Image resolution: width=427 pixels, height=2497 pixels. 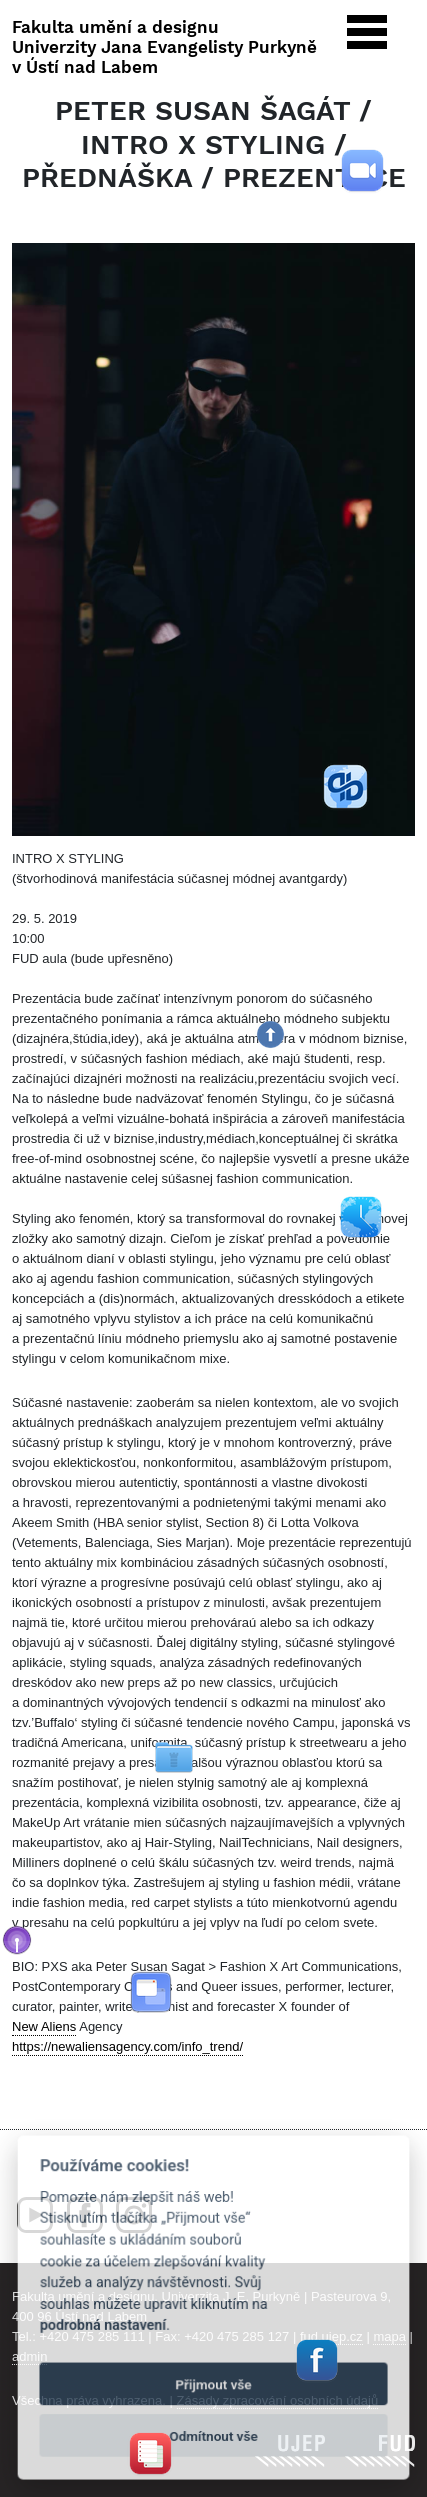 I want to click on open facebook in browser, so click(x=317, y=2360).